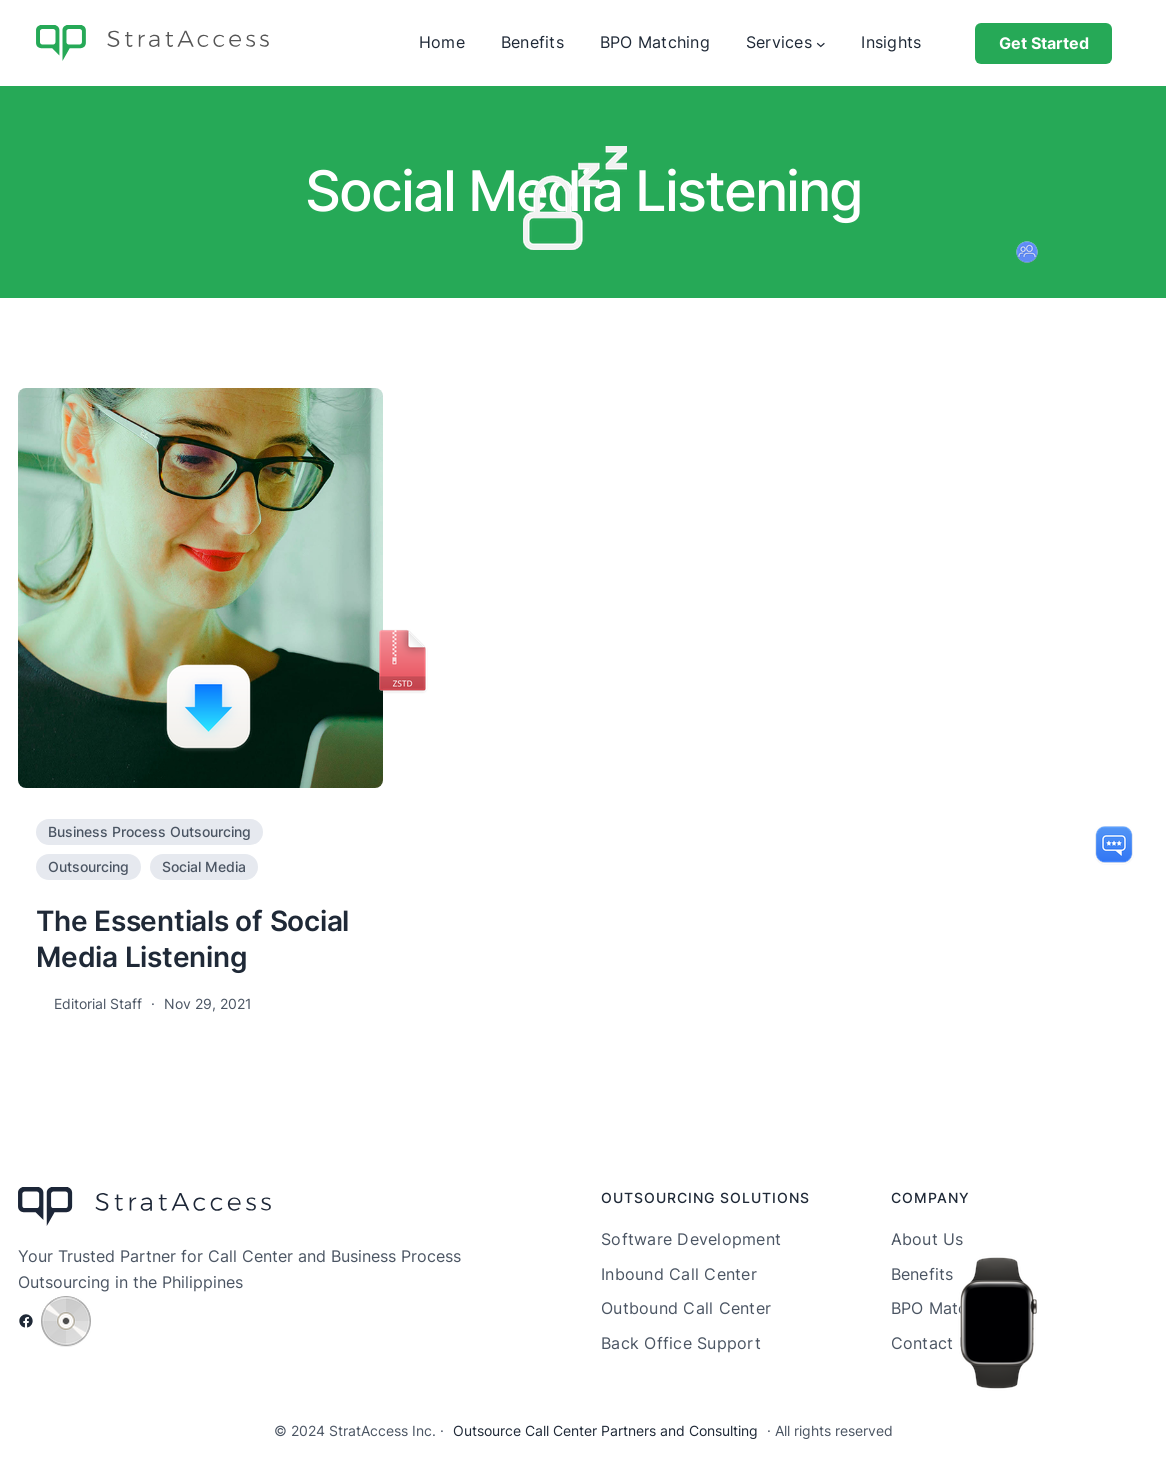  I want to click on open kget download manager, so click(208, 706).